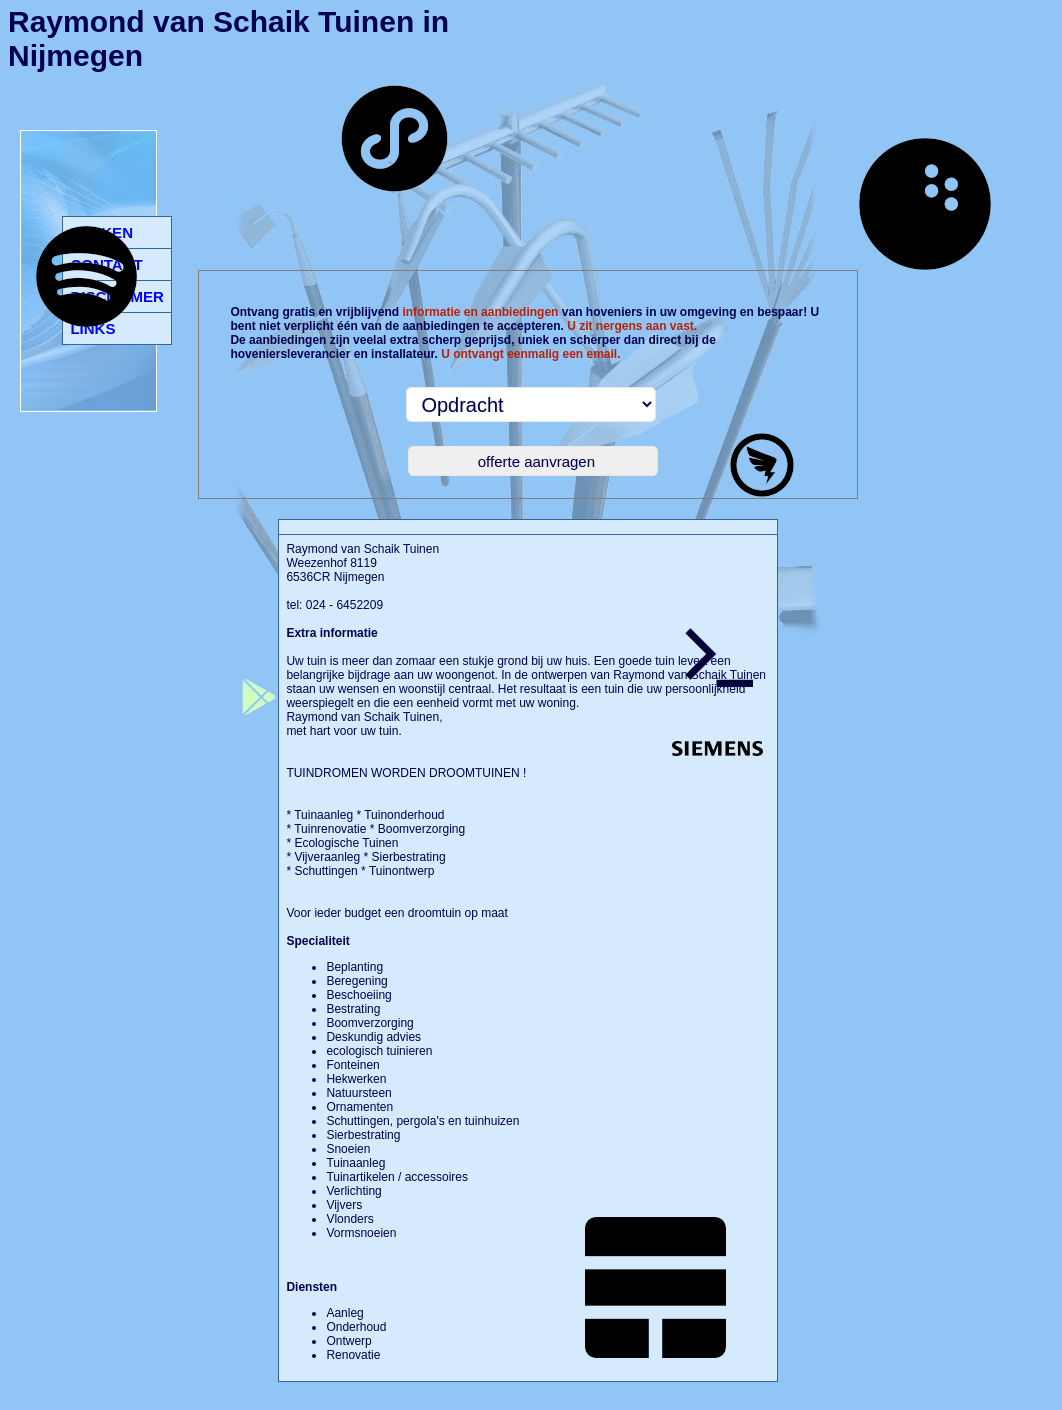  What do you see at coordinates (259, 697) in the screenshot?
I see `open the Google Play Store` at bounding box center [259, 697].